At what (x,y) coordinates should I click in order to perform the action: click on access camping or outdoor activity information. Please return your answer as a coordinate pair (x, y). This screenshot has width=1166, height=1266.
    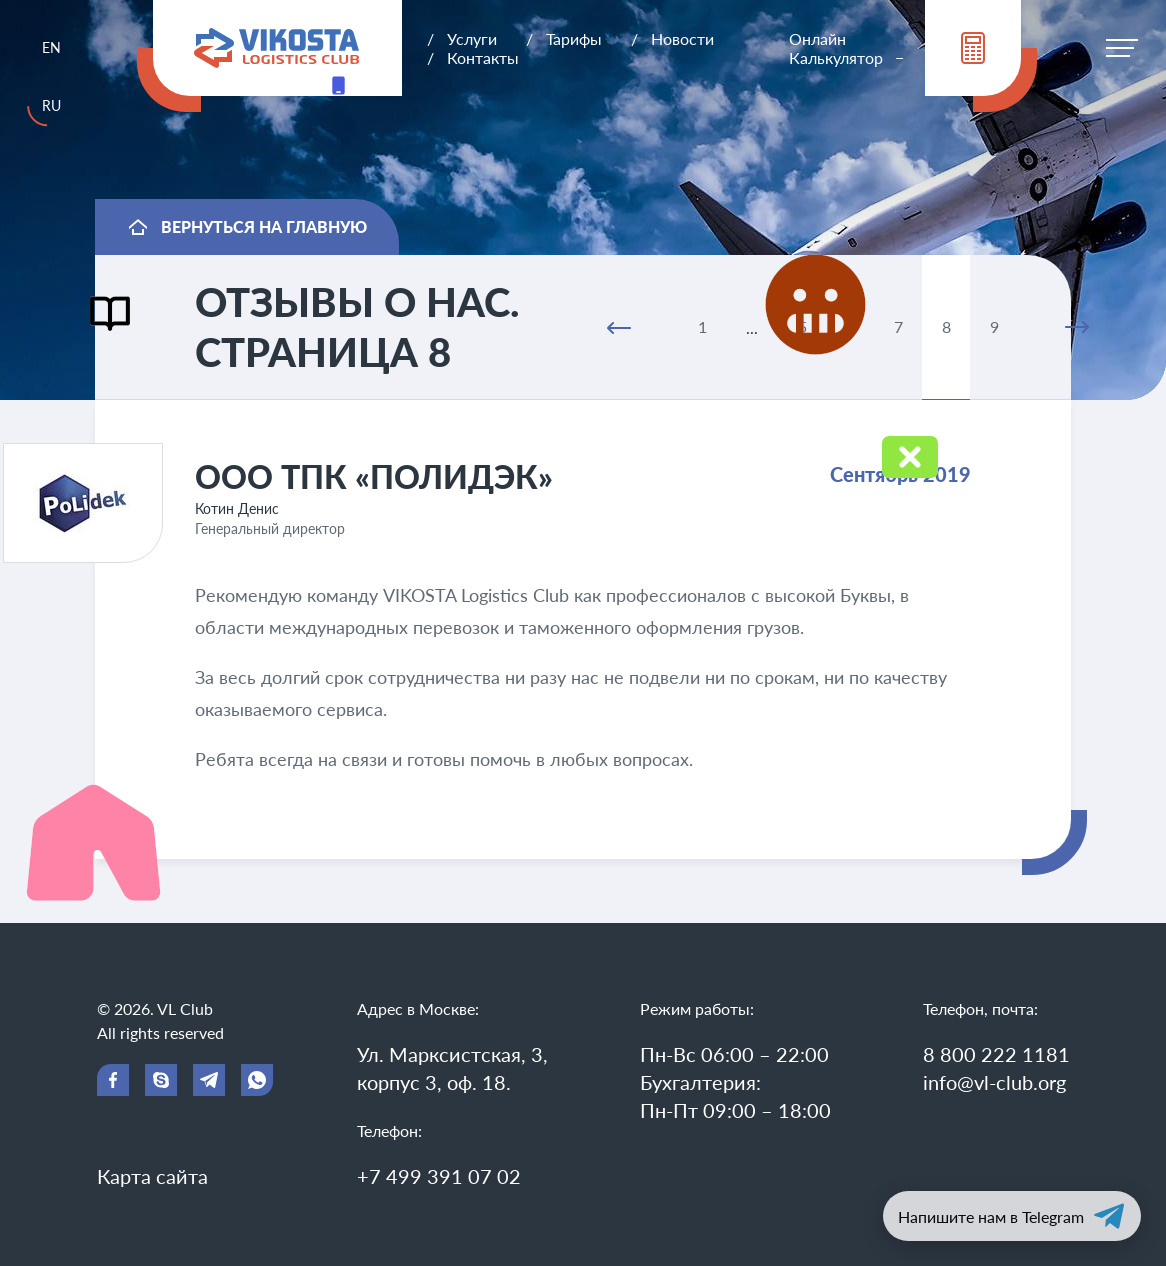
    Looking at the image, I should click on (93, 841).